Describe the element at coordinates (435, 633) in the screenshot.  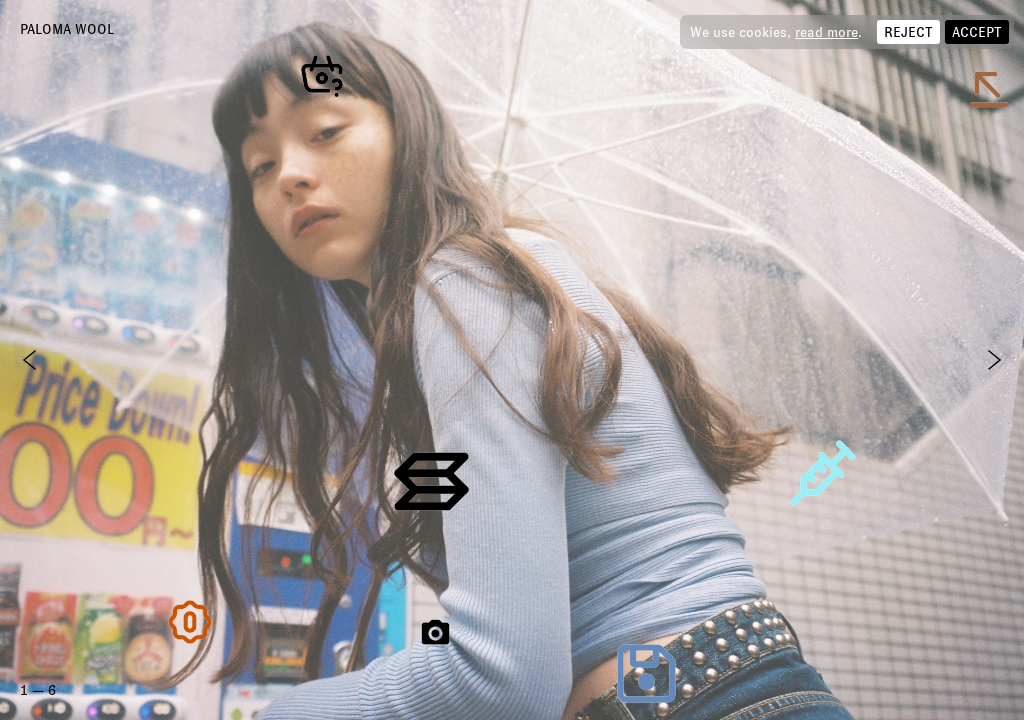
I see `take a photo` at that location.